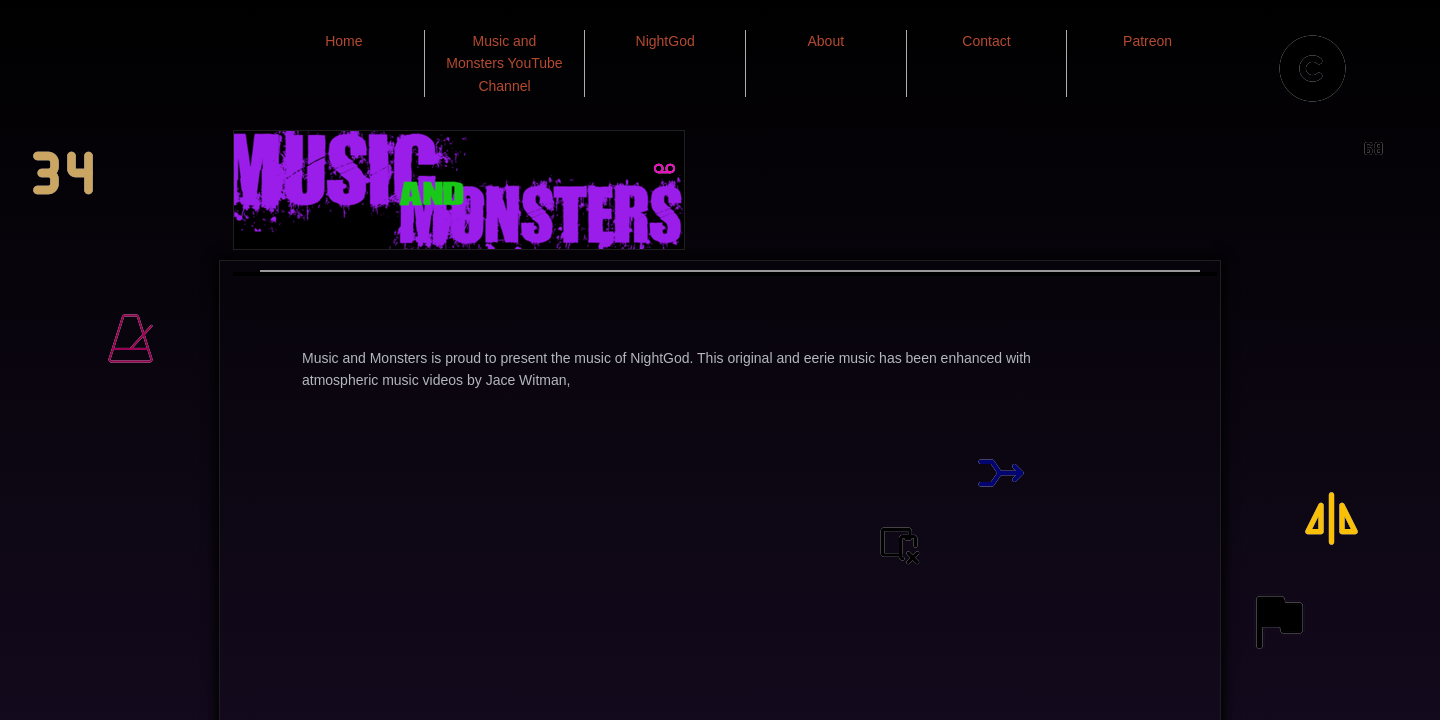 Image resolution: width=1440 pixels, height=720 pixels. Describe the element at coordinates (899, 544) in the screenshot. I see `disconnect or remove a device` at that location.